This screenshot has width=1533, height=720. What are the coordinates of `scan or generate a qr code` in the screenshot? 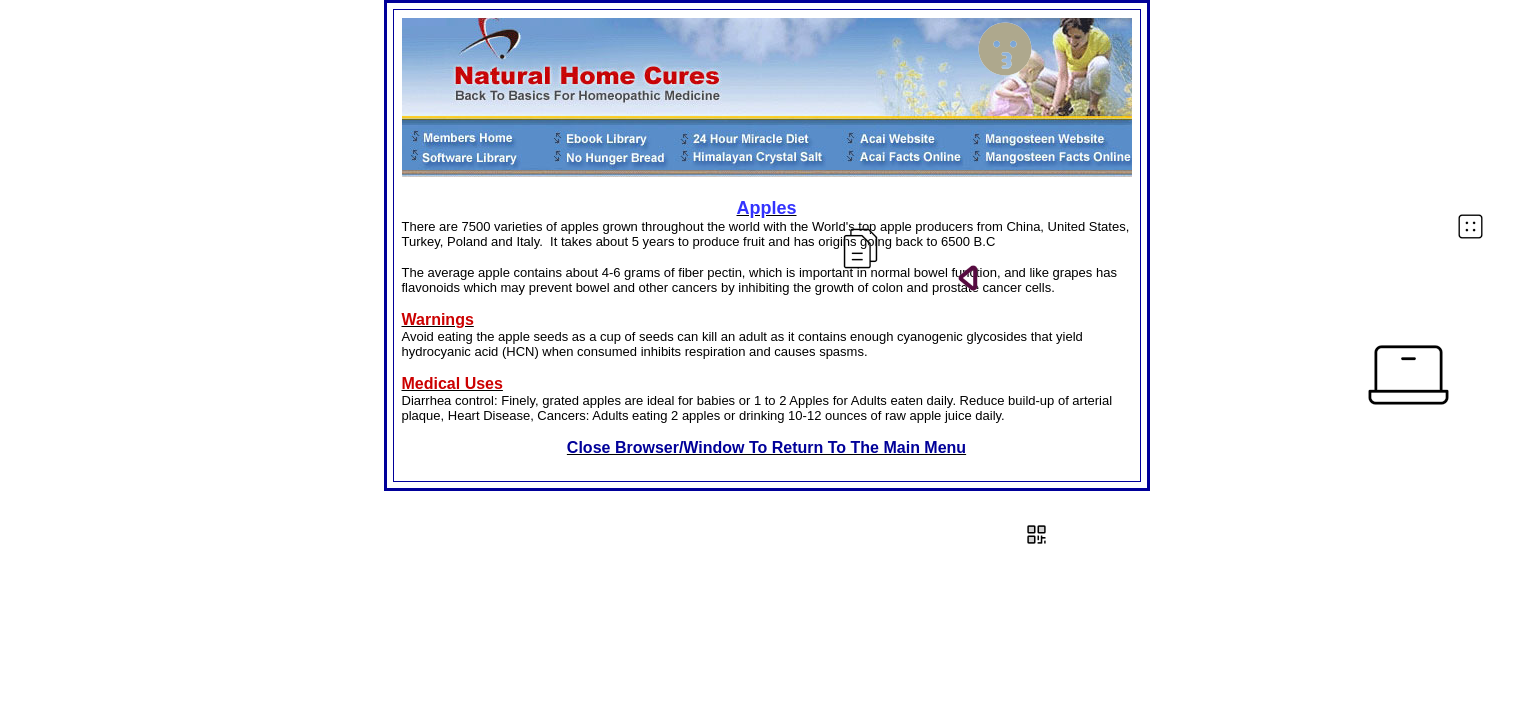 It's located at (1036, 534).